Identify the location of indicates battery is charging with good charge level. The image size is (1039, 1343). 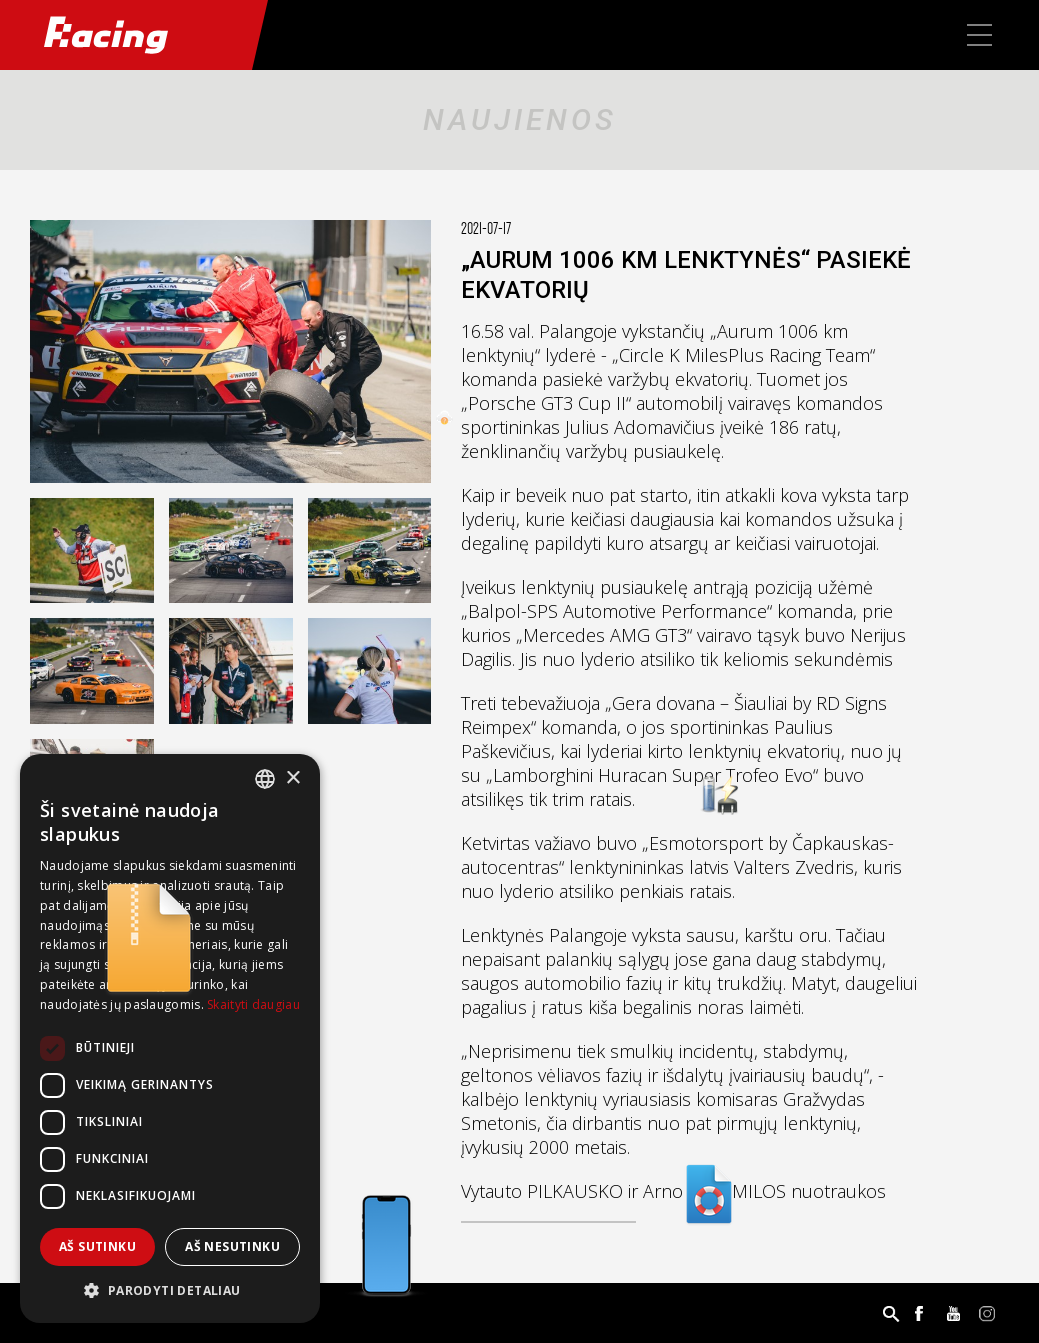
(718, 794).